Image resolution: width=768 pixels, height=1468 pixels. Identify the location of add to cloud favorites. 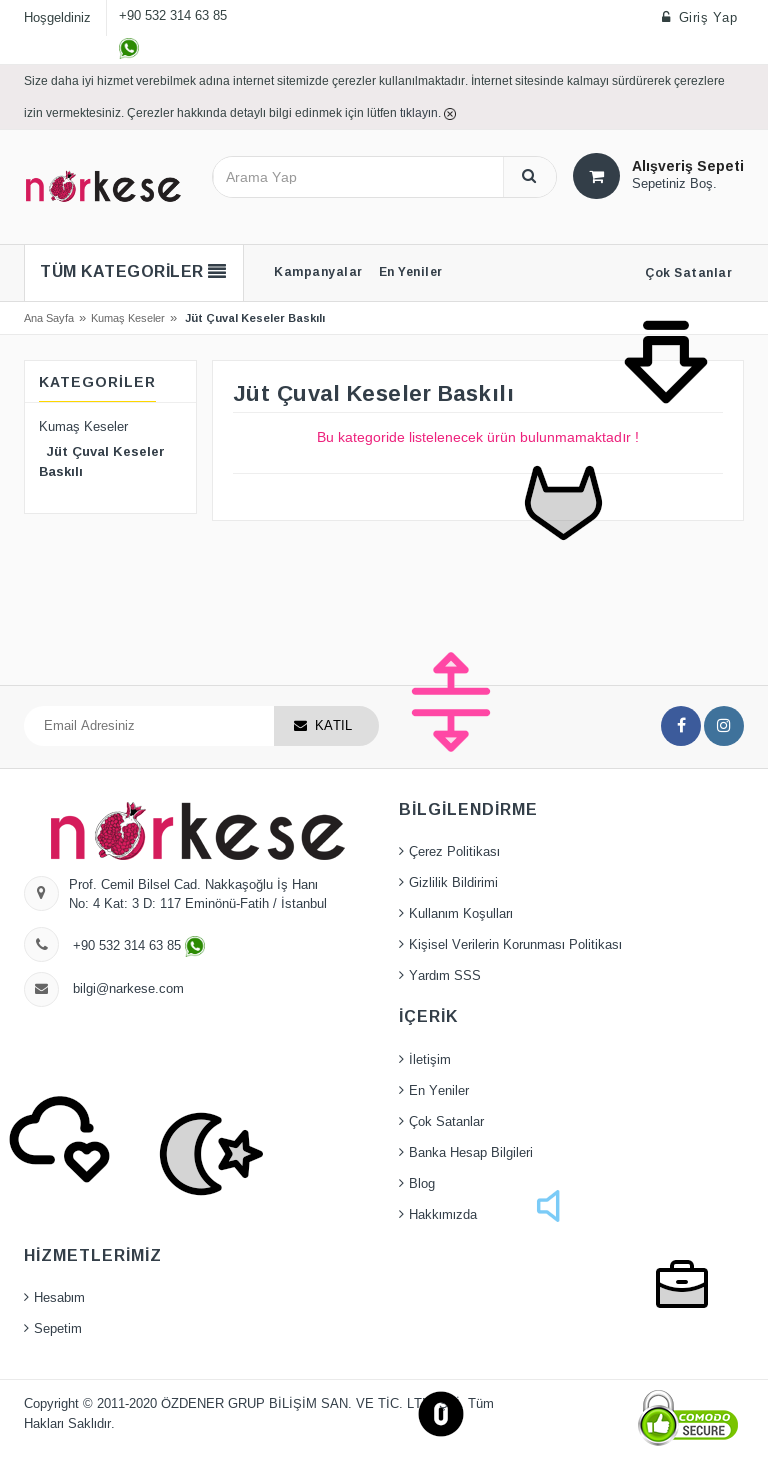
(59, 1132).